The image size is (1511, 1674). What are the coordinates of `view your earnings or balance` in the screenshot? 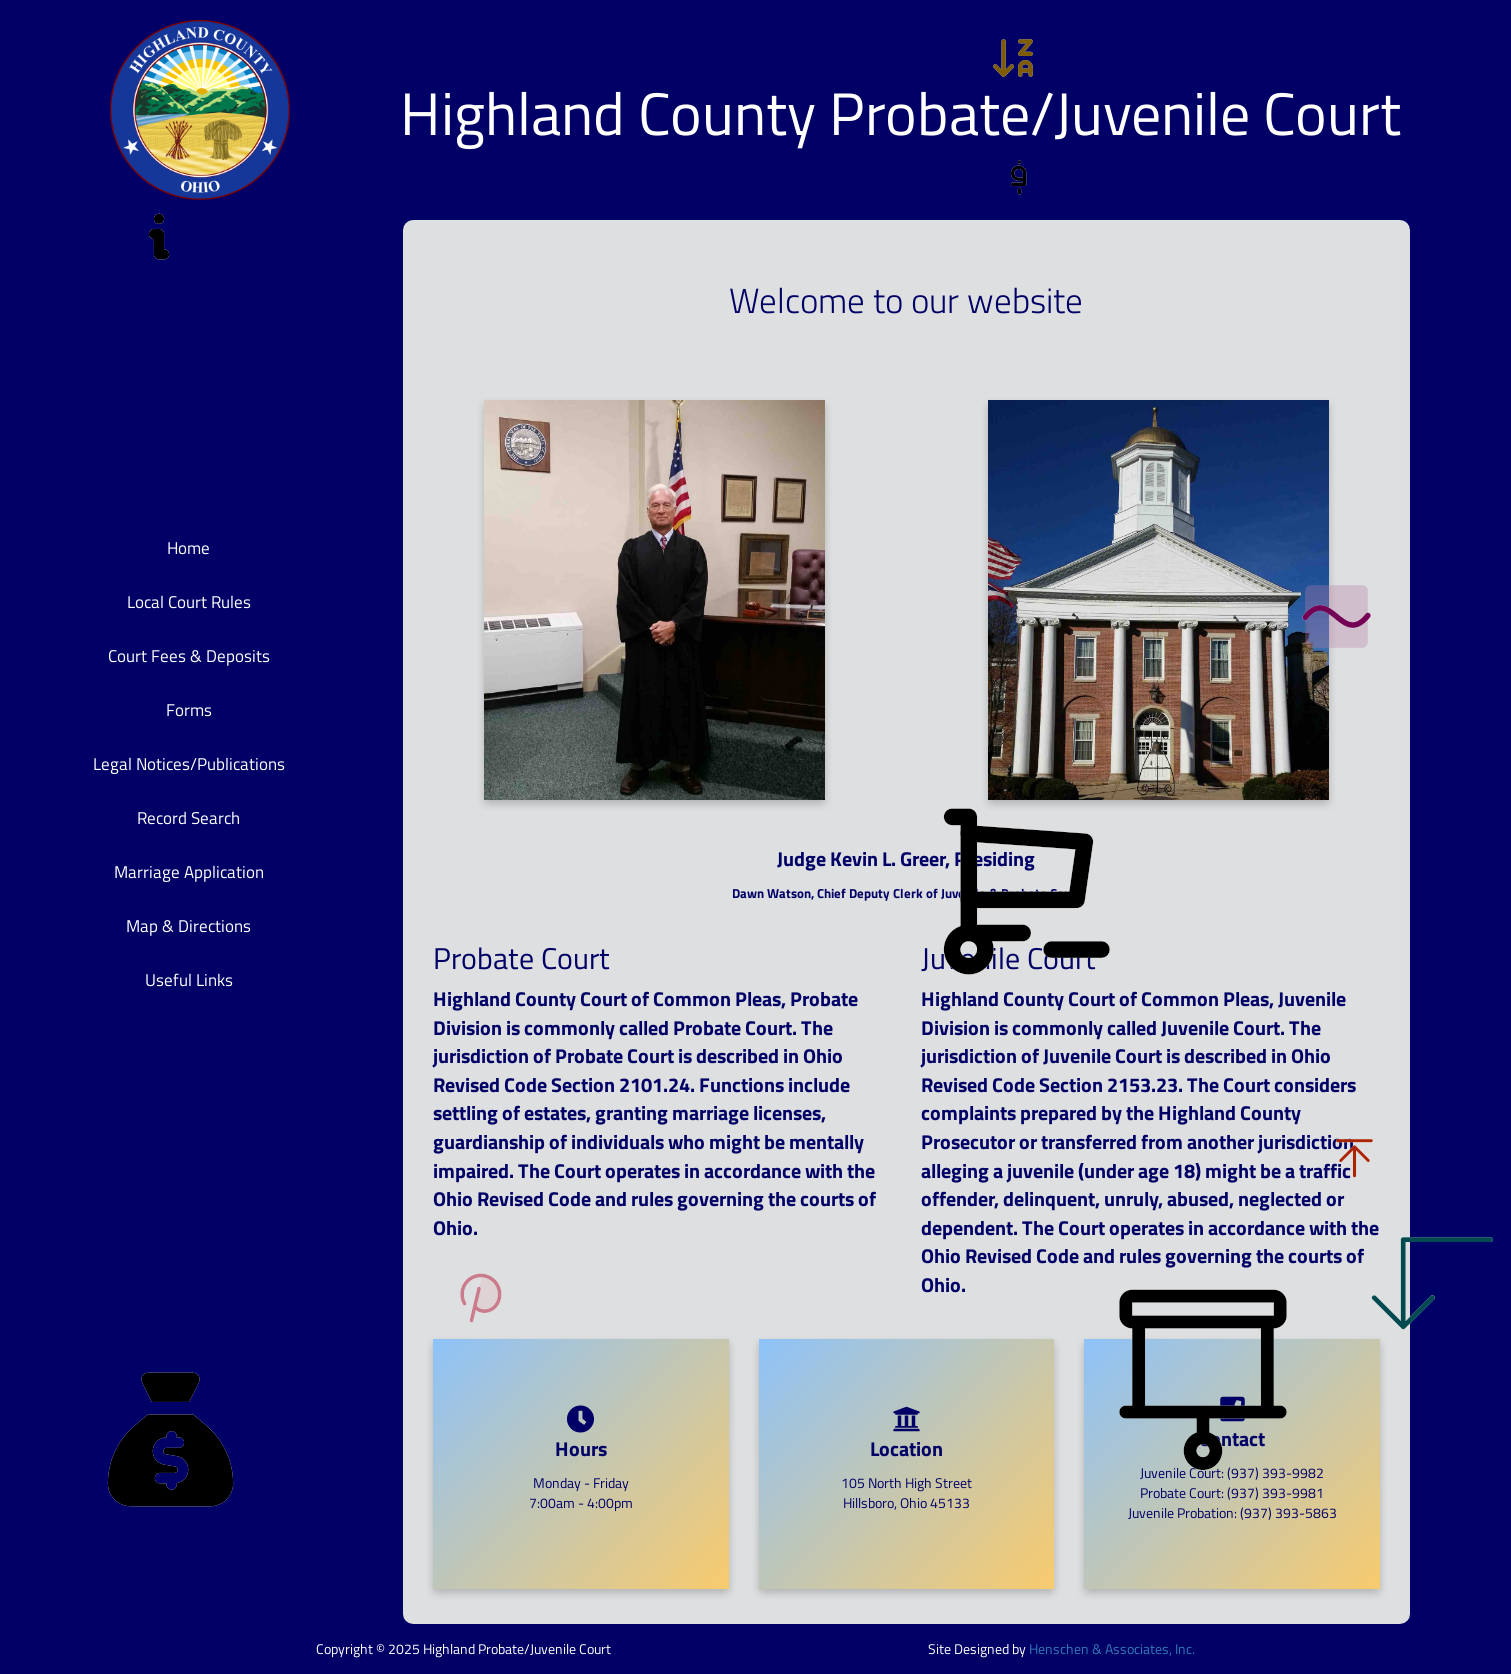 It's located at (170, 1439).